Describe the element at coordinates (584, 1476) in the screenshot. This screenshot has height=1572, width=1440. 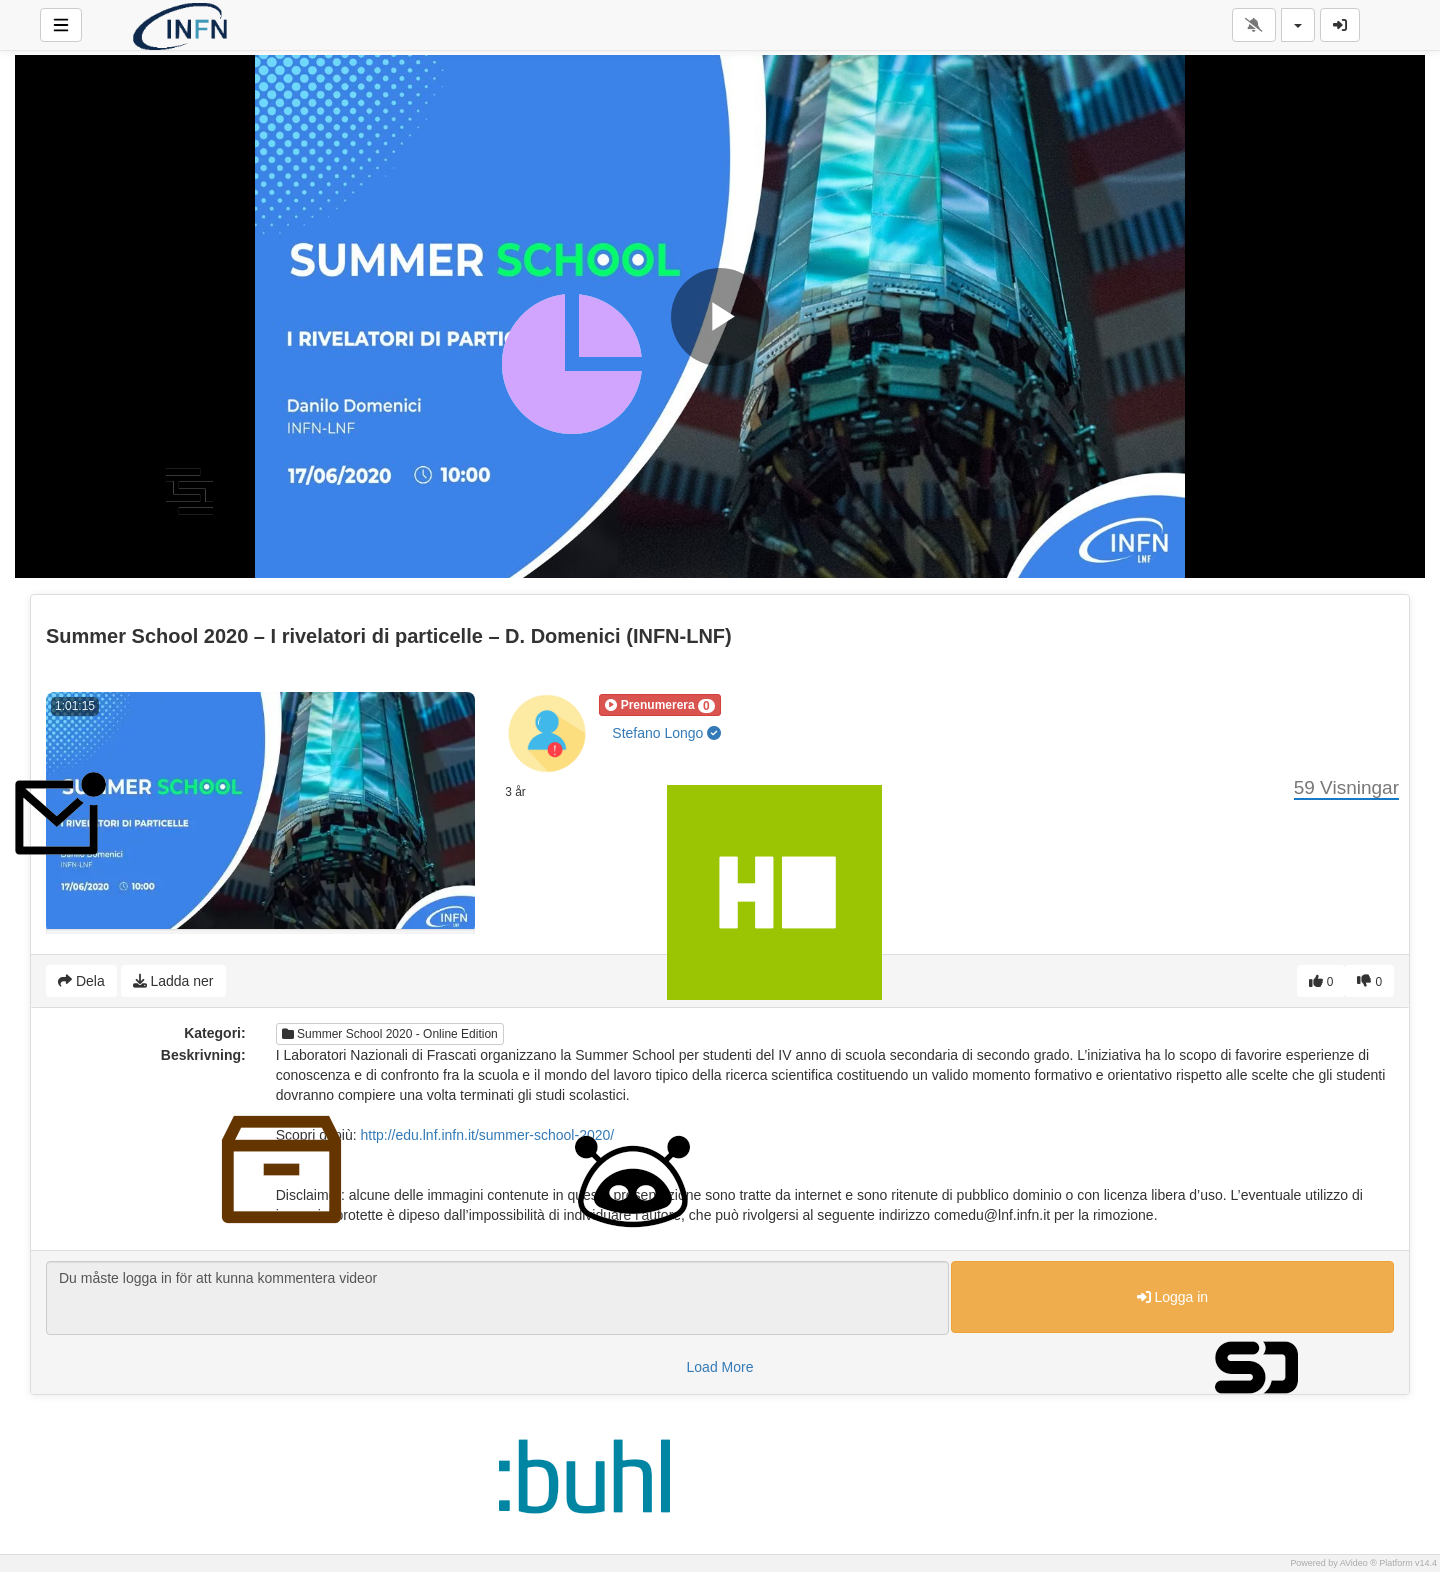
I see `buhl company logo` at that location.